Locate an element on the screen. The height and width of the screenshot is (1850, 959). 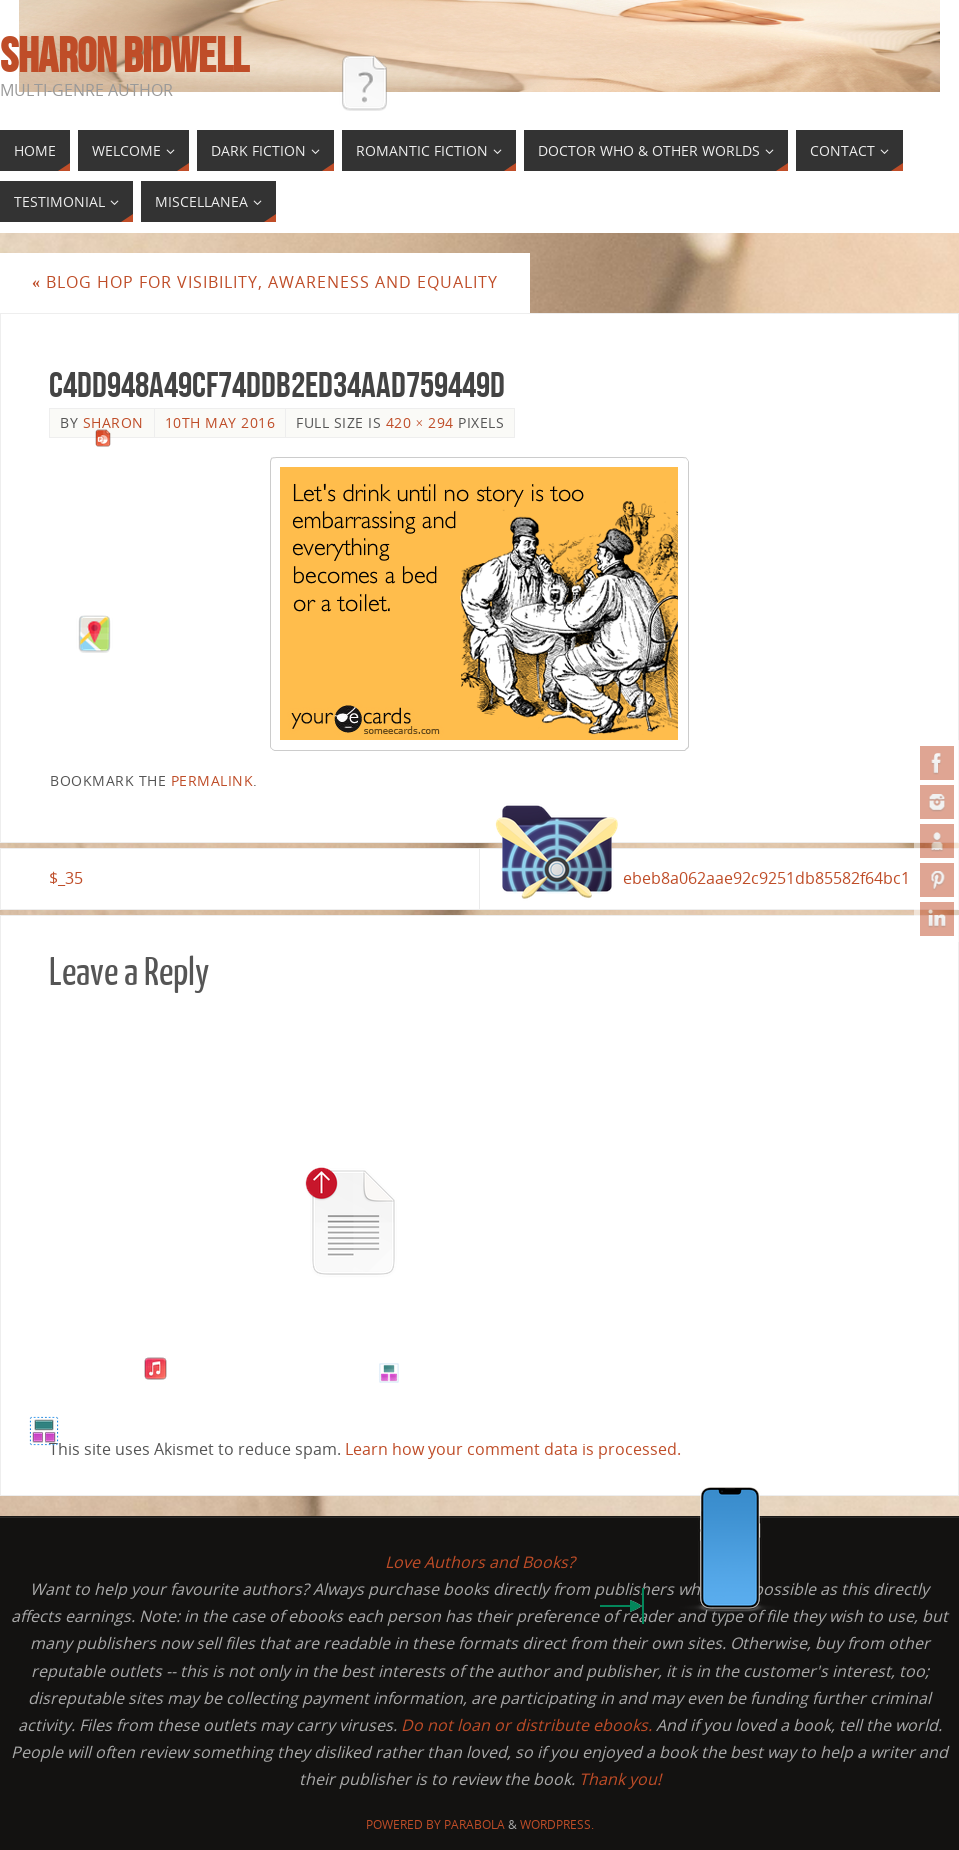
iPhone 13 device icon is located at coordinates (730, 1550).